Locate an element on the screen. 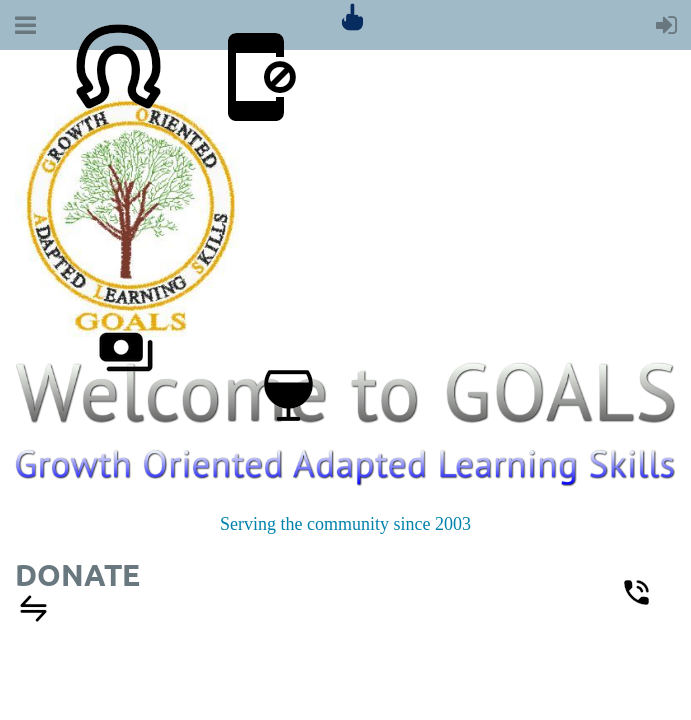 Image resolution: width=691 pixels, height=720 pixels. transfer data between devices or accounts is located at coordinates (33, 608).